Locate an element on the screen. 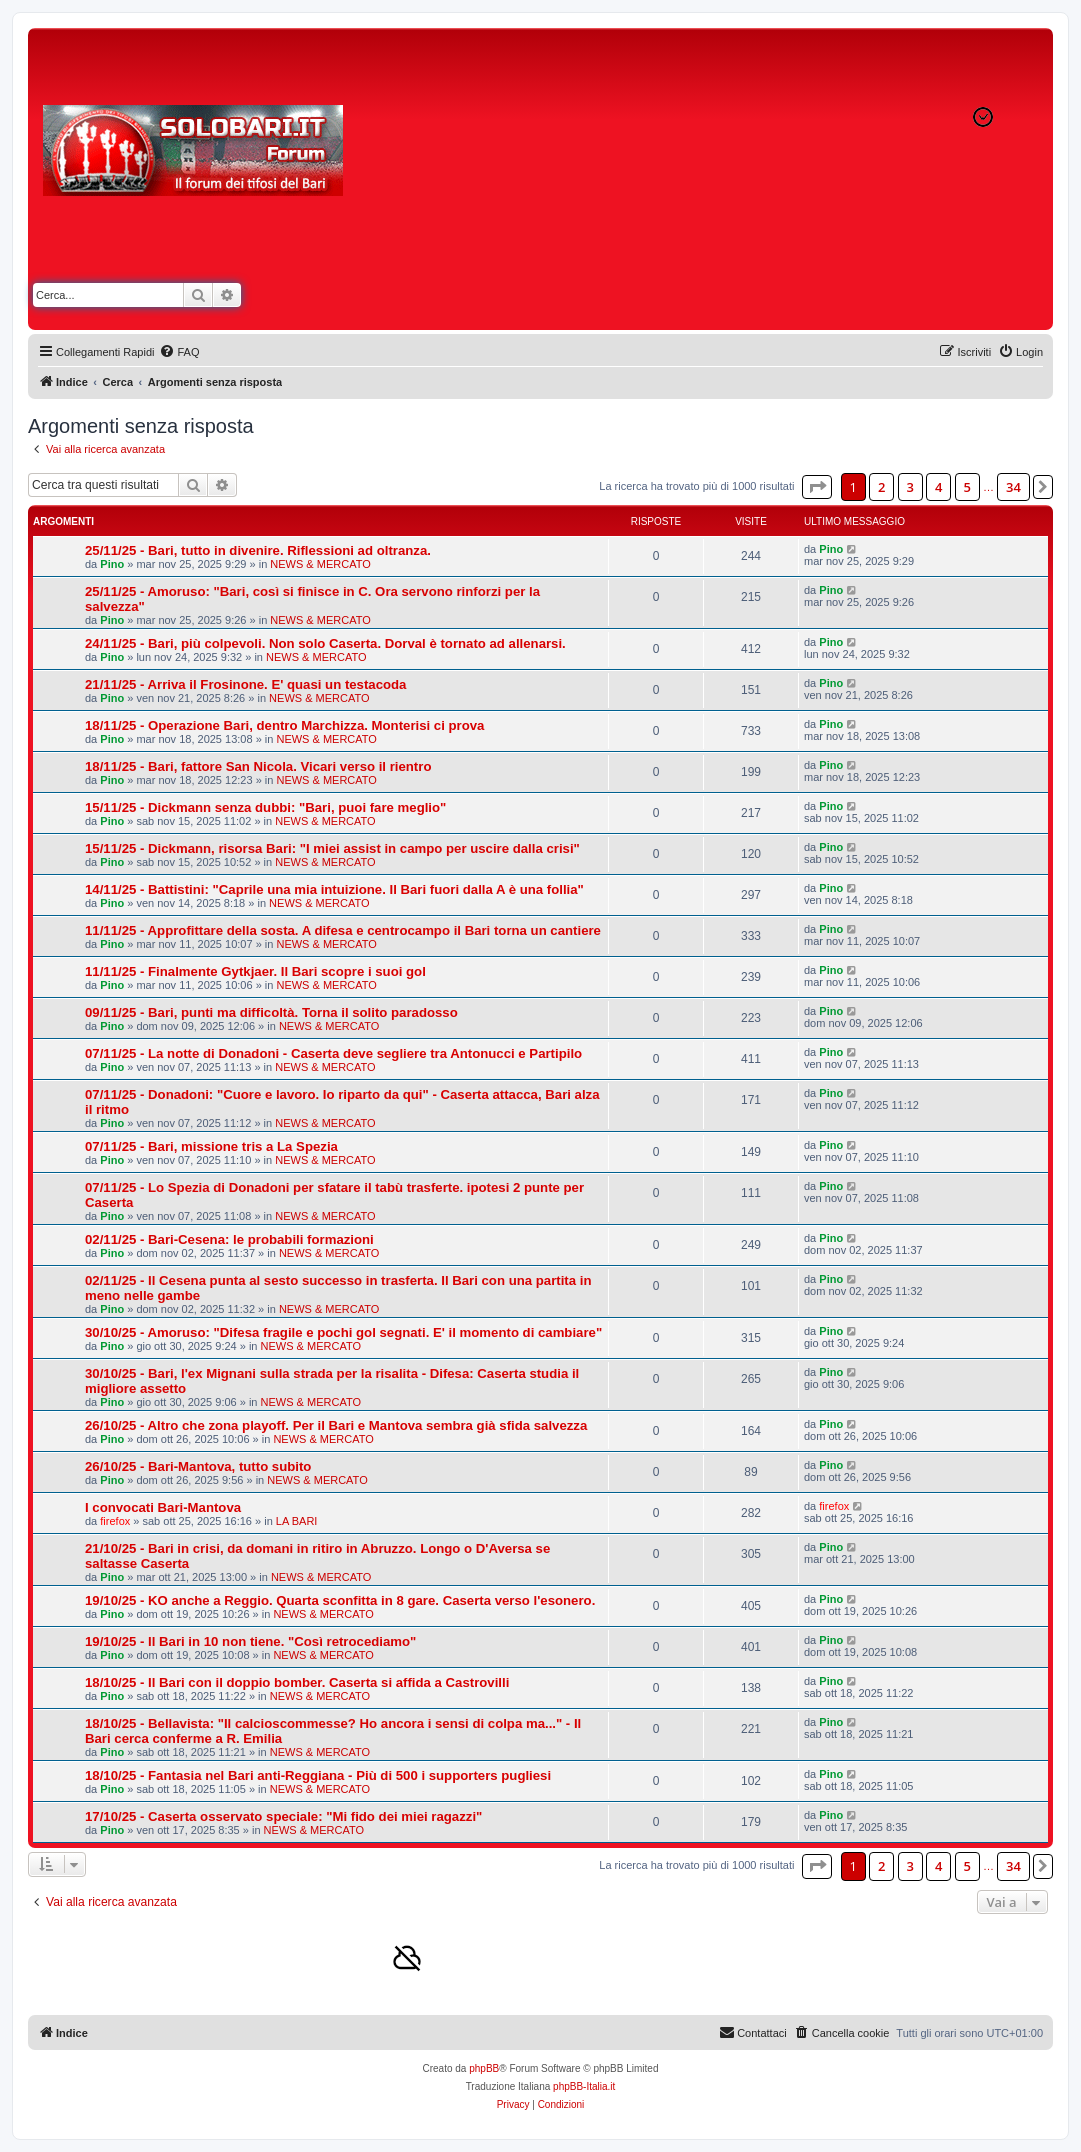  indicates no cloud connection or offline status is located at coordinates (407, 1958).